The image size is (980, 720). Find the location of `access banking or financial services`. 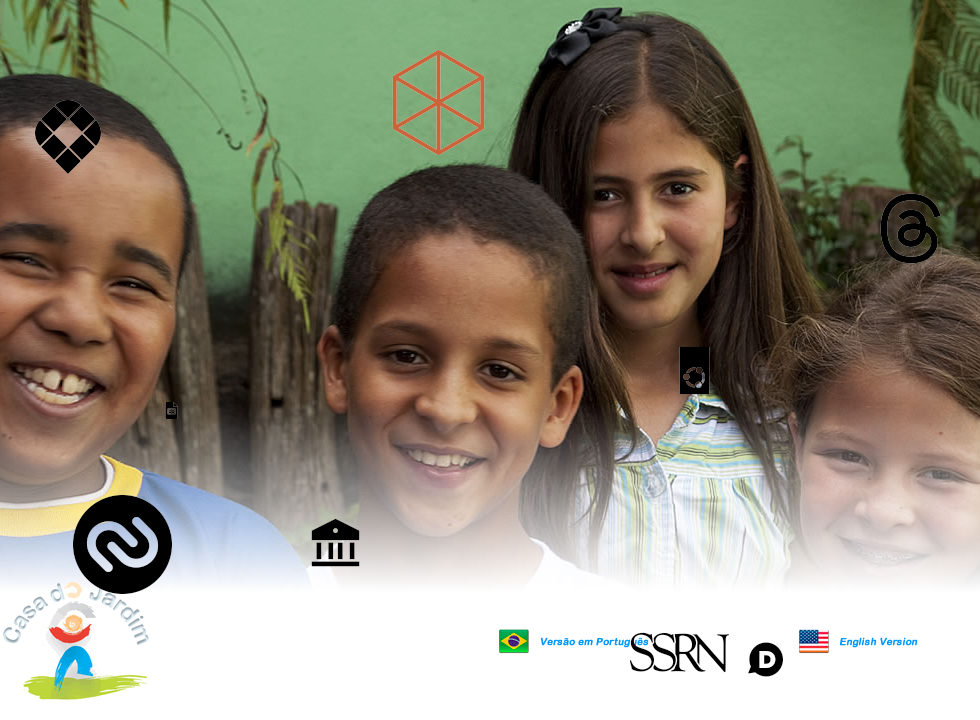

access banking or financial services is located at coordinates (335, 542).